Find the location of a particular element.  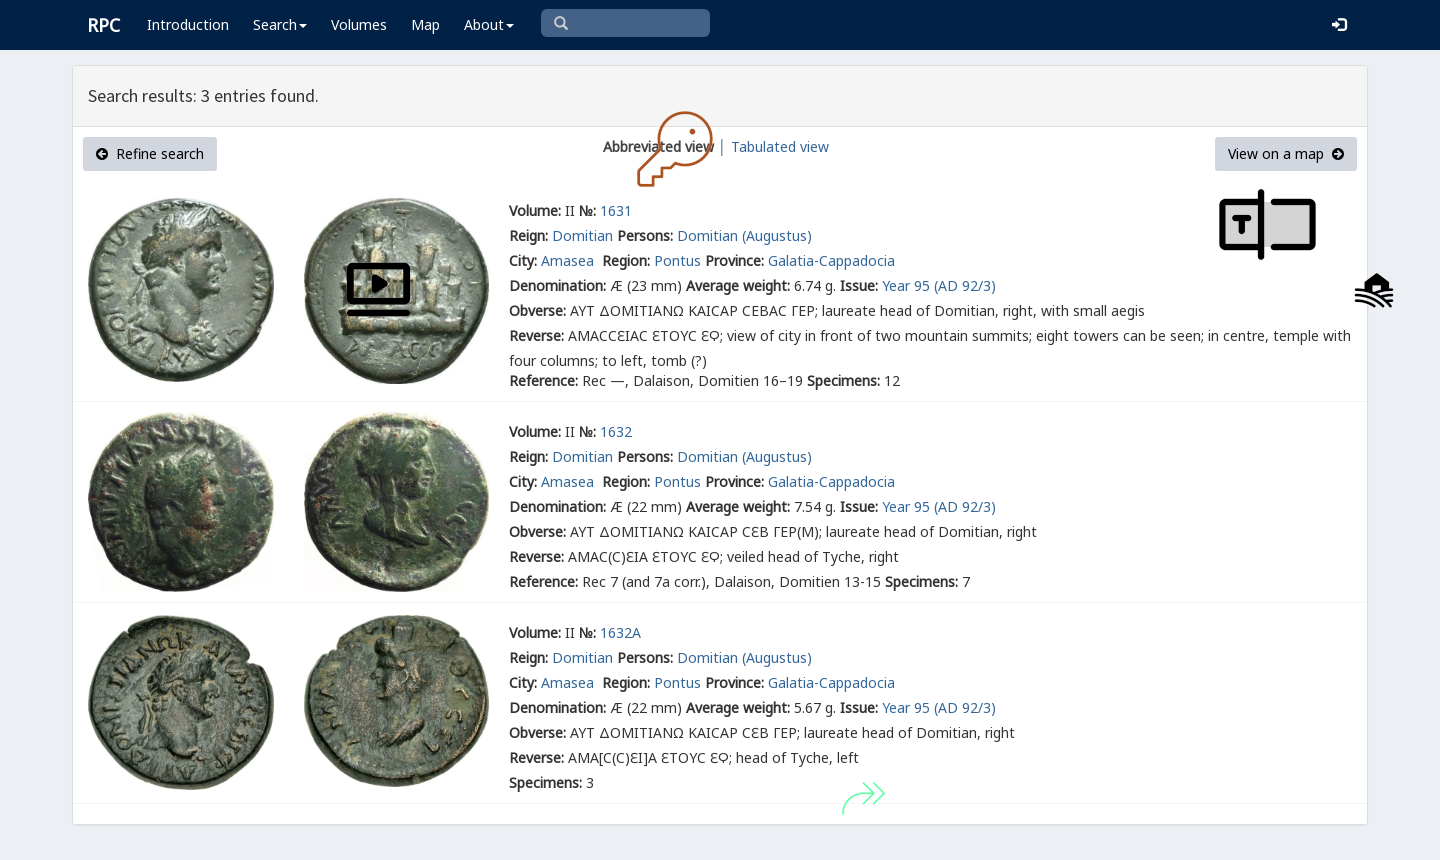

play or watch a video is located at coordinates (378, 289).